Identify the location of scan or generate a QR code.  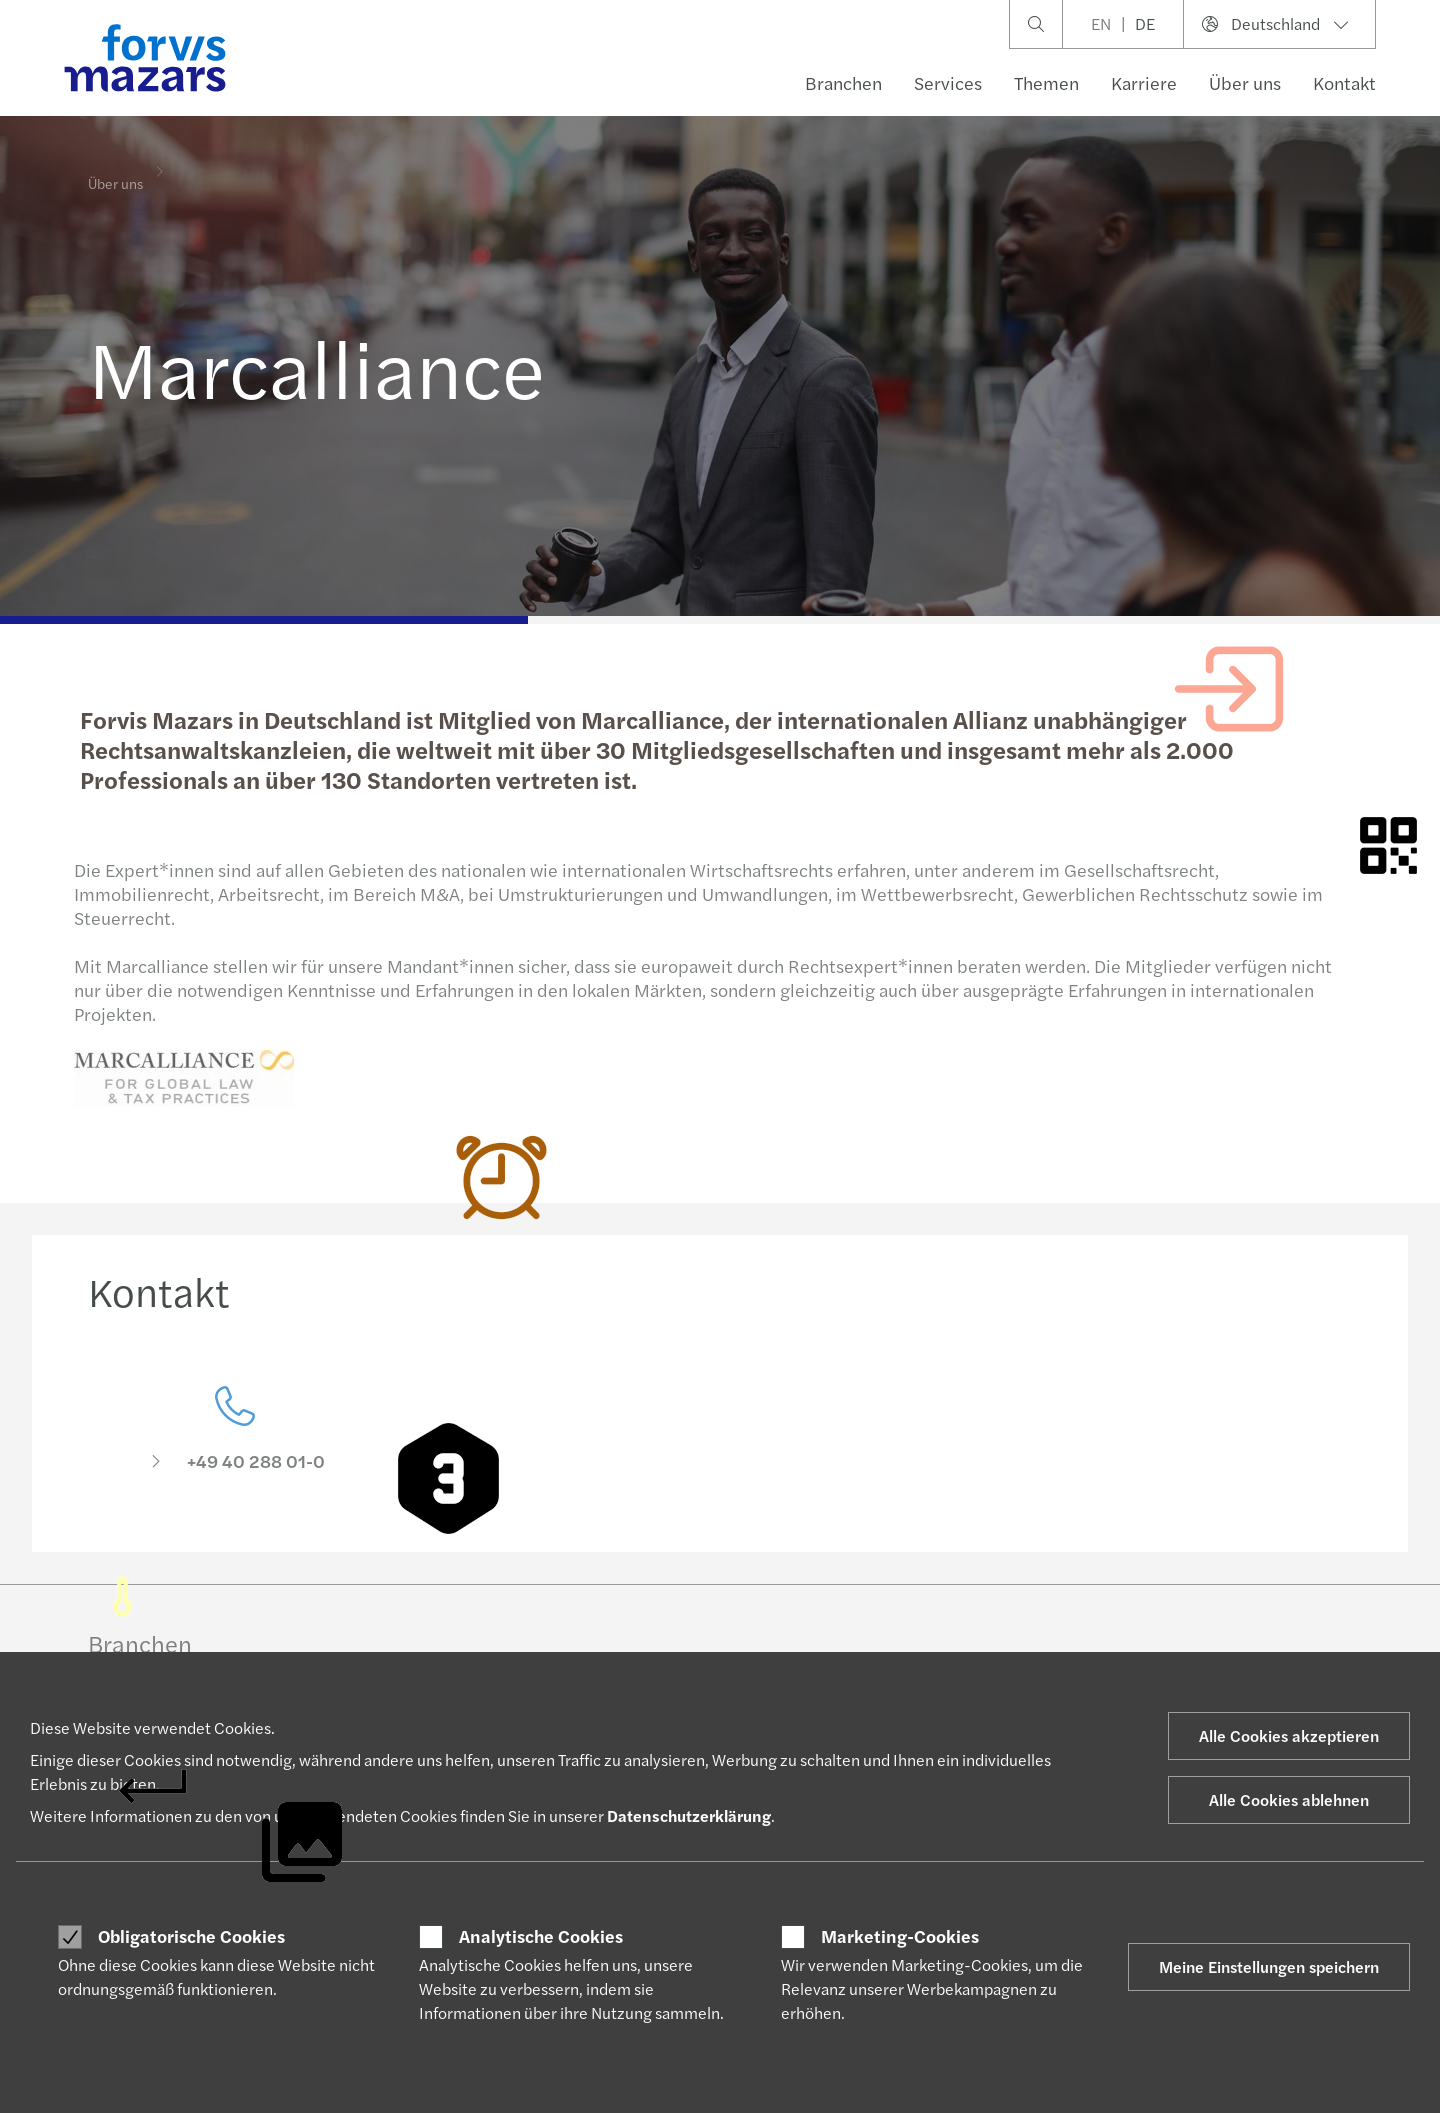
(1388, 845).